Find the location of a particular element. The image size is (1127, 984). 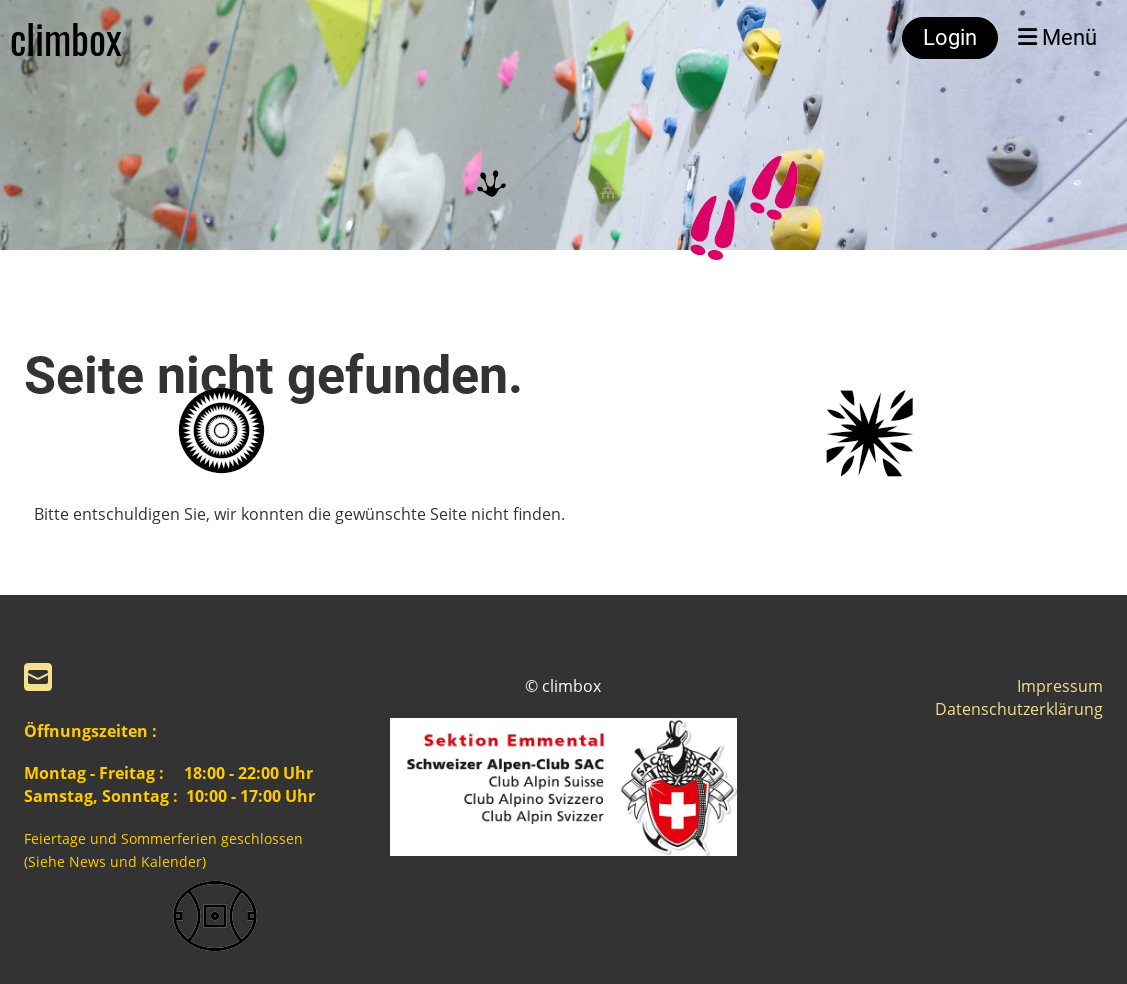

view team hierarchy or organization structure is located at coordinates (608, 190).